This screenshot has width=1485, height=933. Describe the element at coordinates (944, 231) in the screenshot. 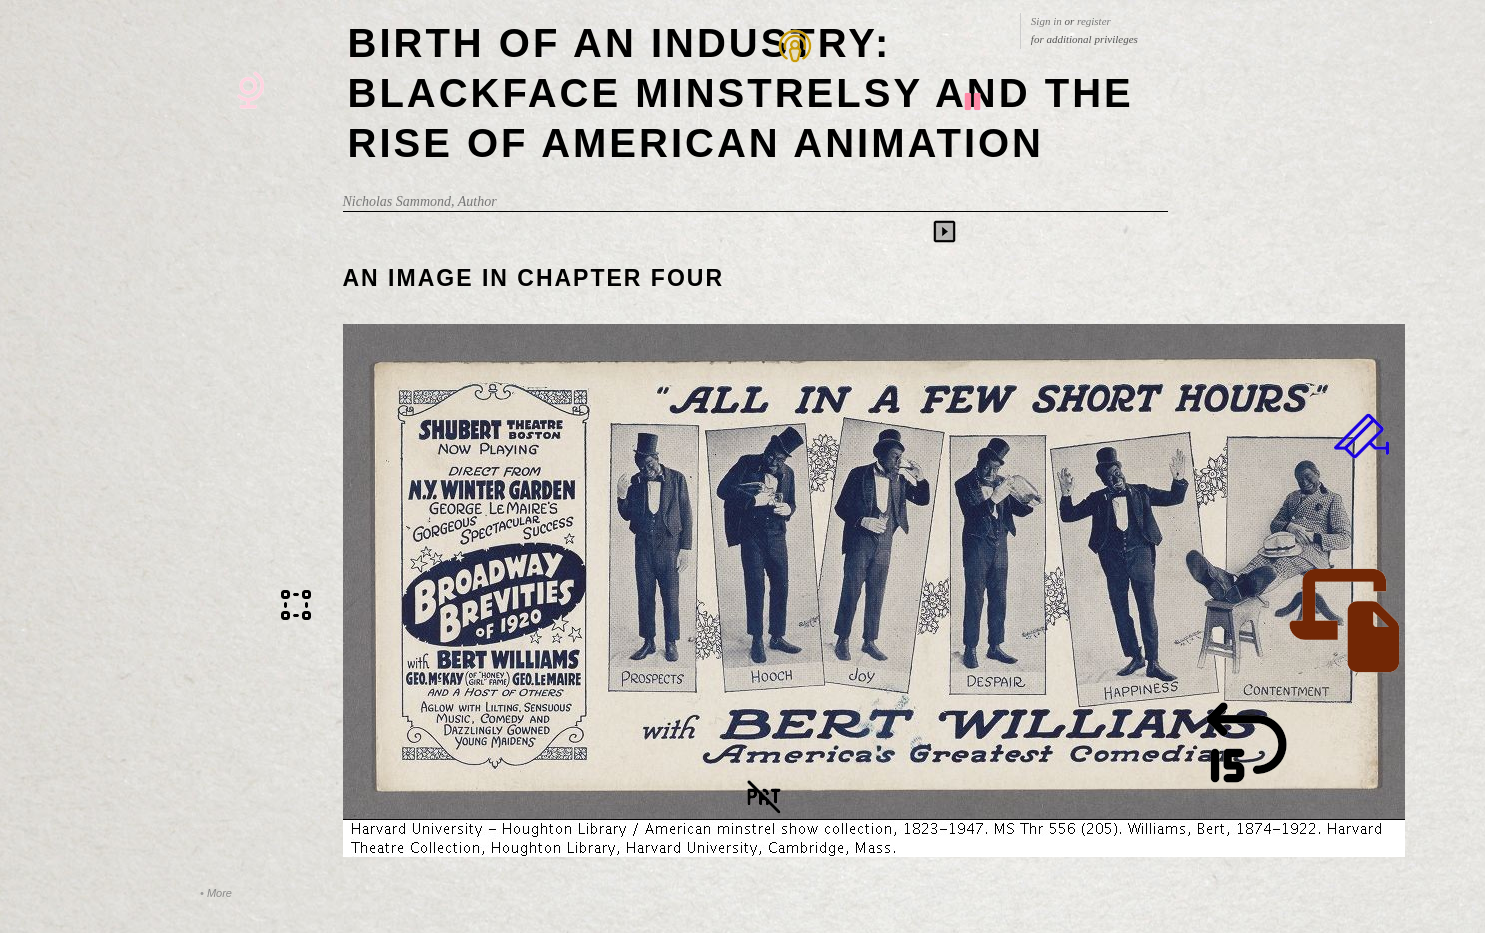

I see `start a slideshow presentation` at that location.